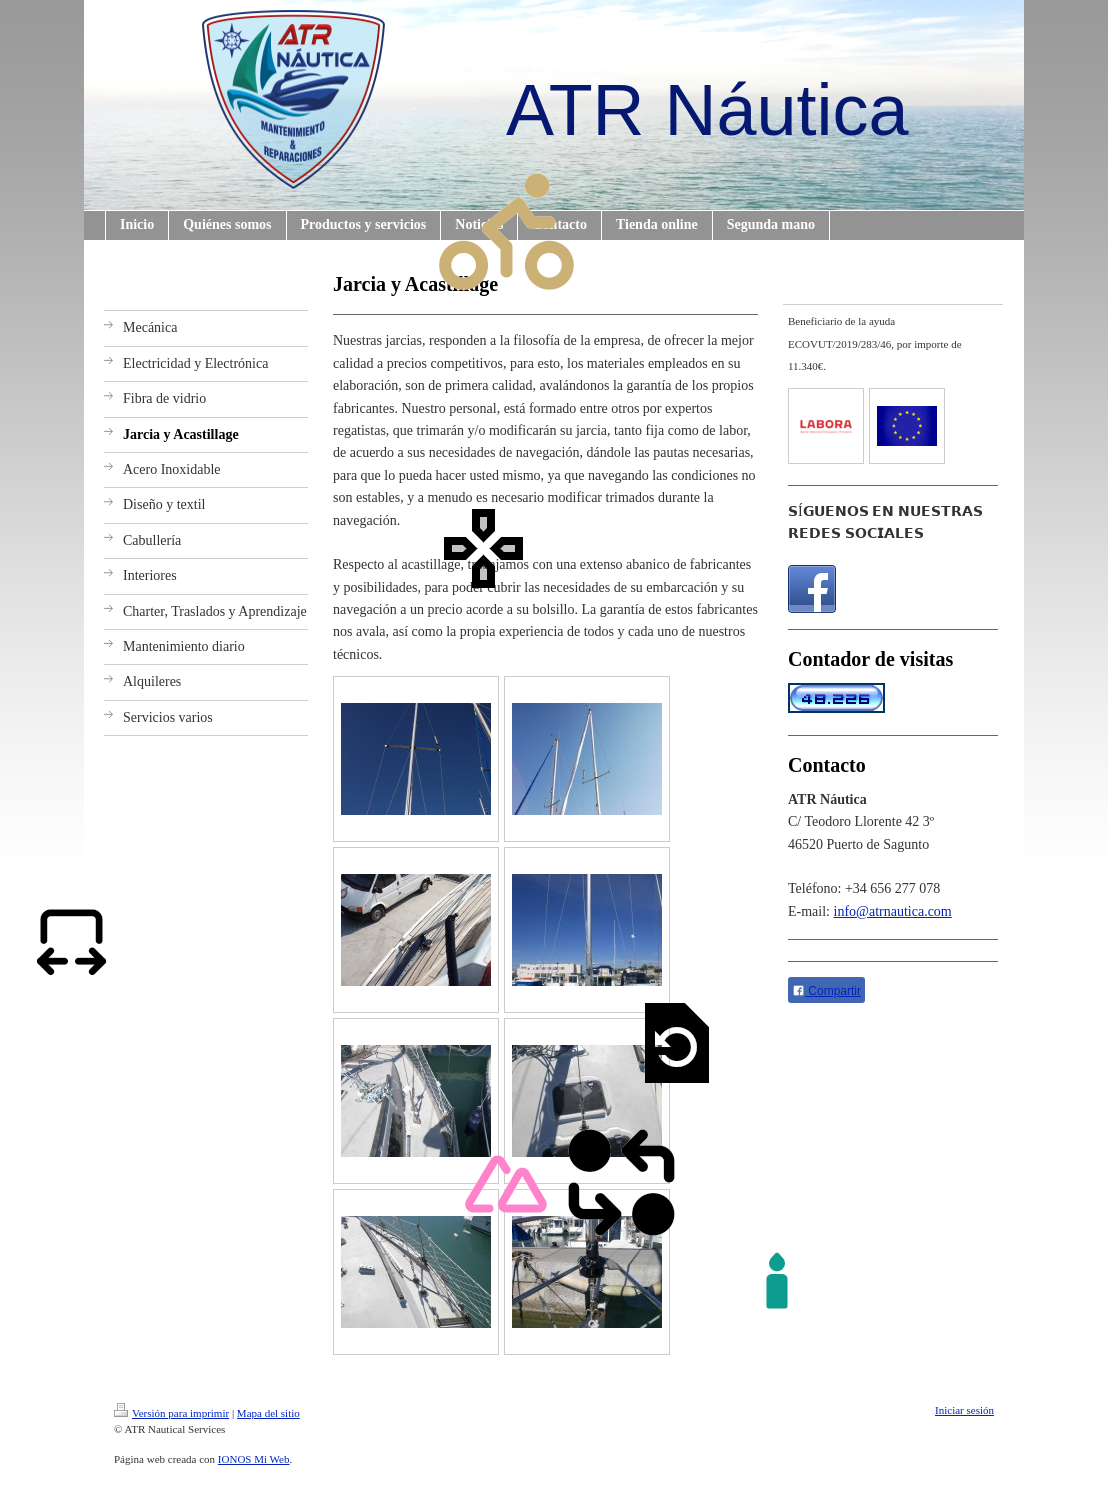 The image size is (1108, 1486). I want to click on access gaming features or settings, so click(483, 548).